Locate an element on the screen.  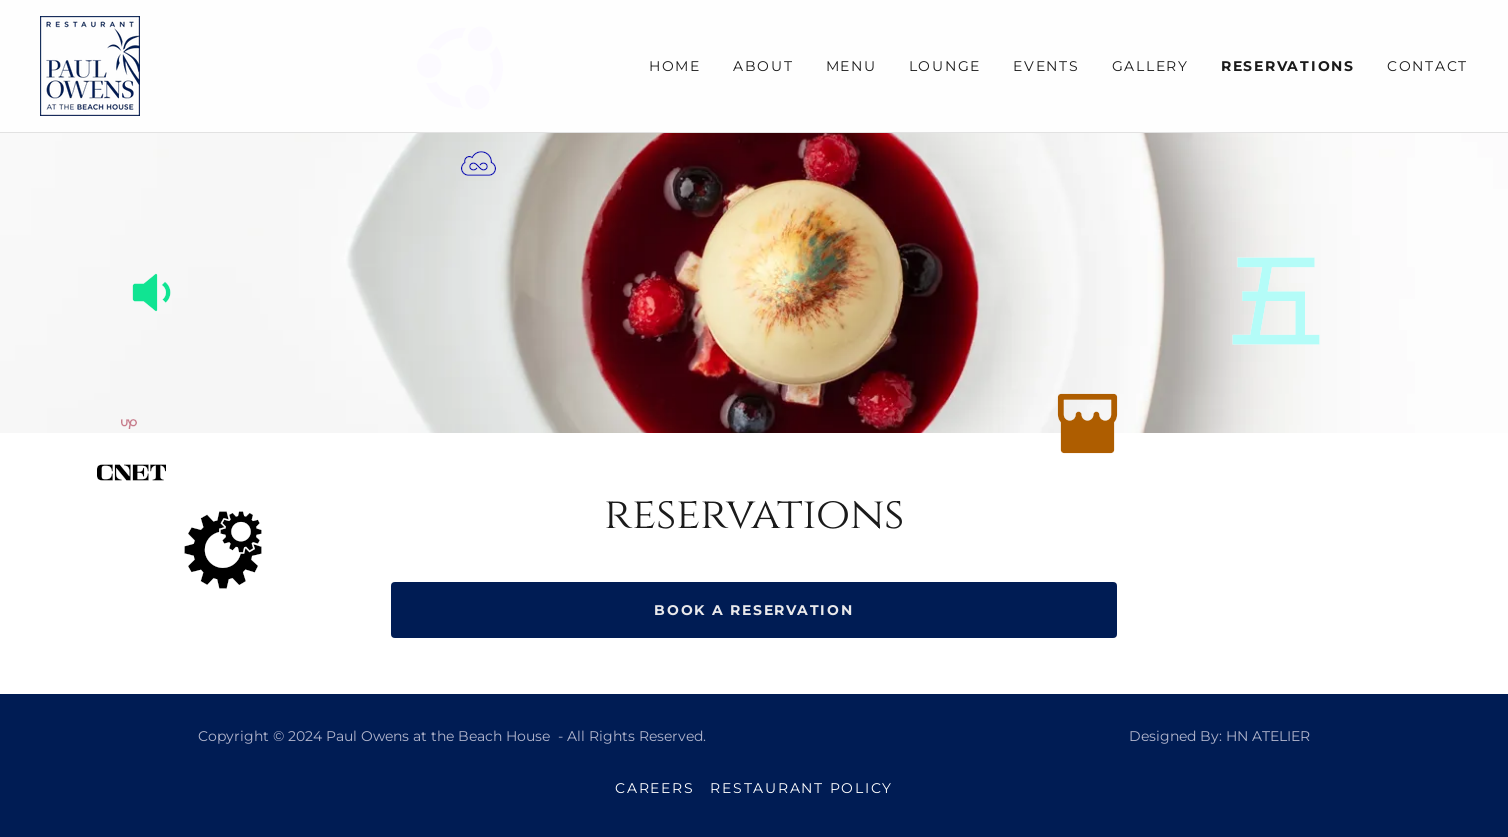
access the online store or marketplace is located at coordinates (1087, 423).